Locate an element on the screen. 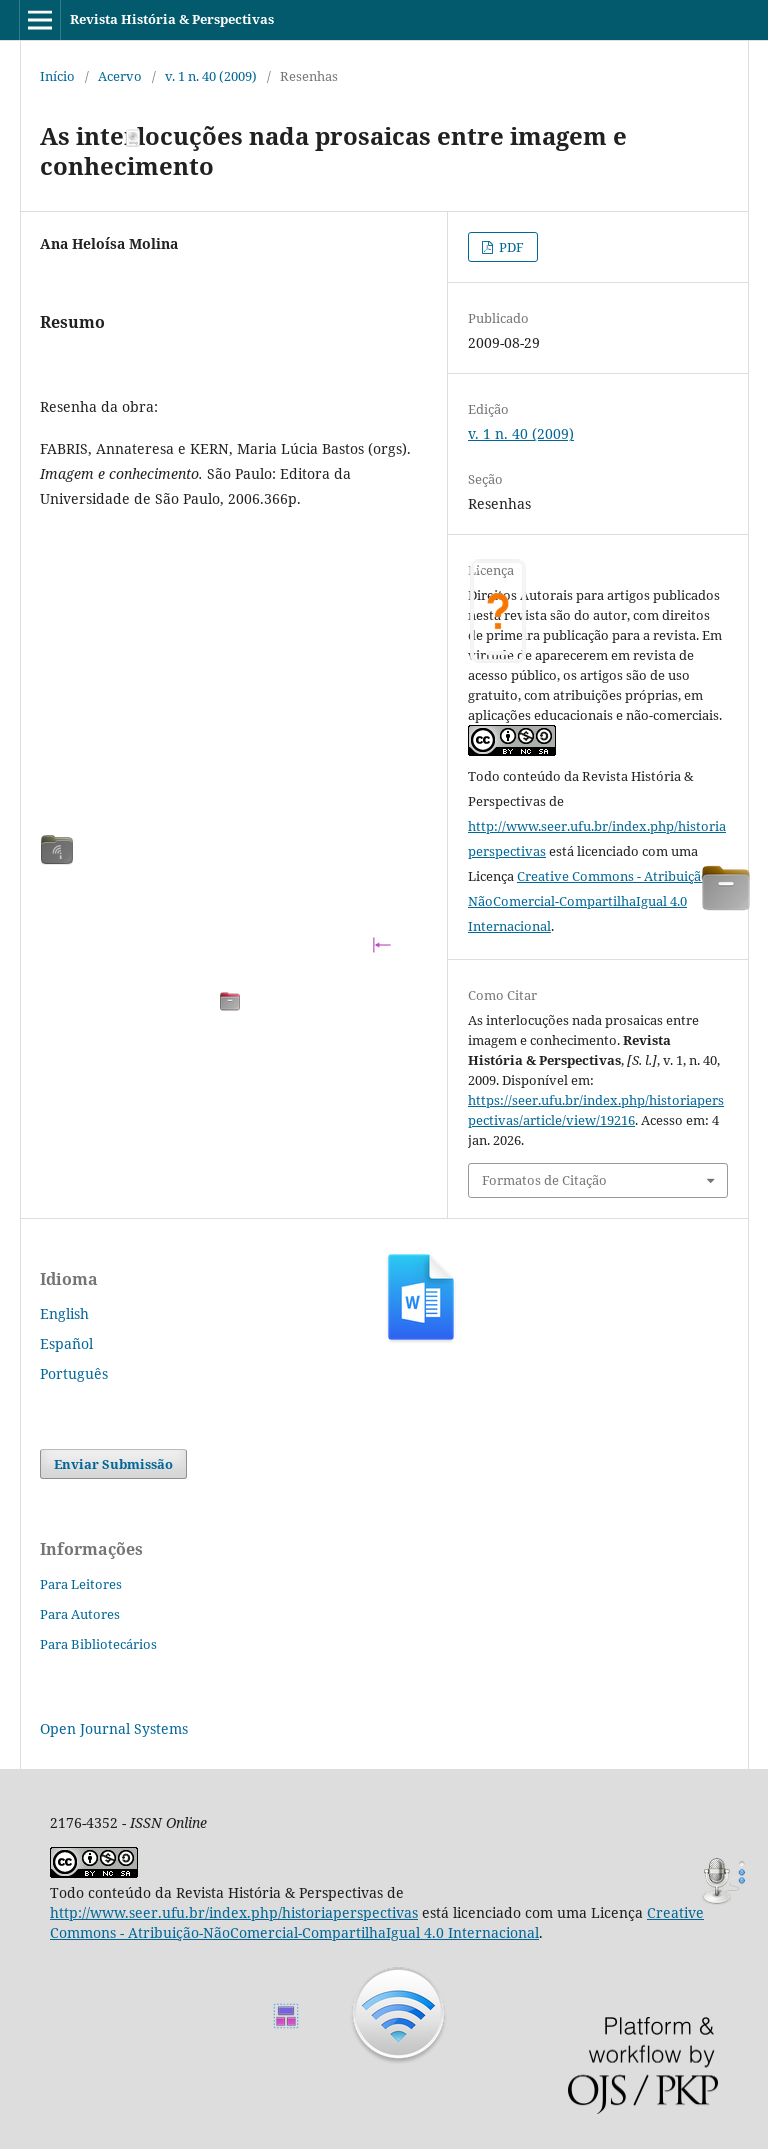 This screenshot has height=2149, width=768. apple disk image file (.dmg) is located at coordinates (133, 138).